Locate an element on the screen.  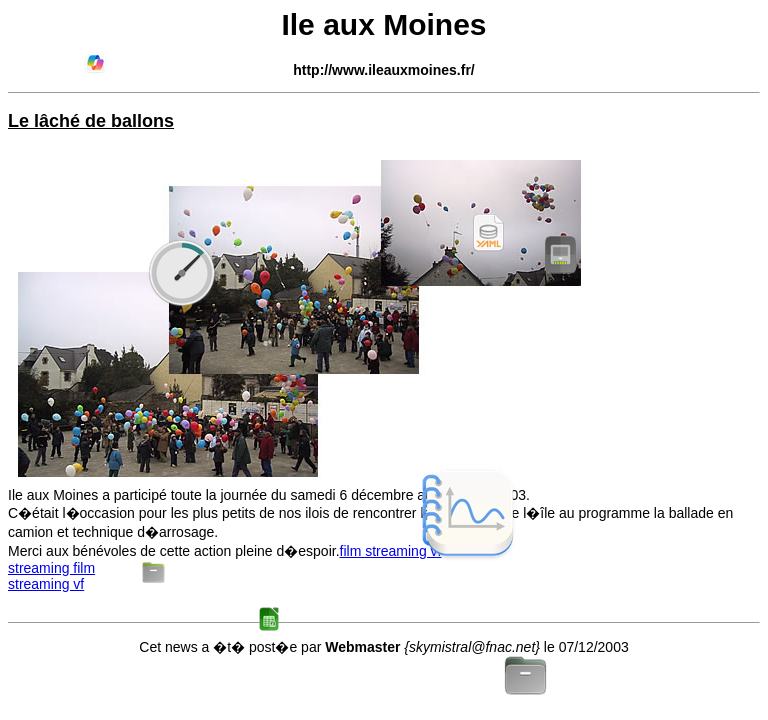
open Graphs app for data visualization is located at coordinates (470, 513).